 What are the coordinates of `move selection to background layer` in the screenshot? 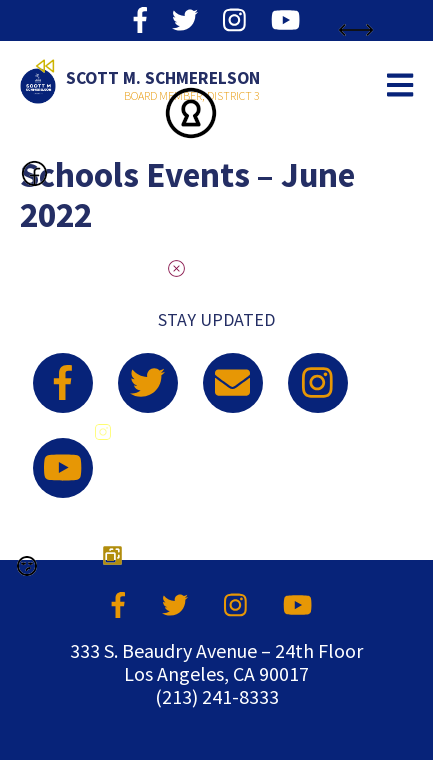 It's located at (112, 555).